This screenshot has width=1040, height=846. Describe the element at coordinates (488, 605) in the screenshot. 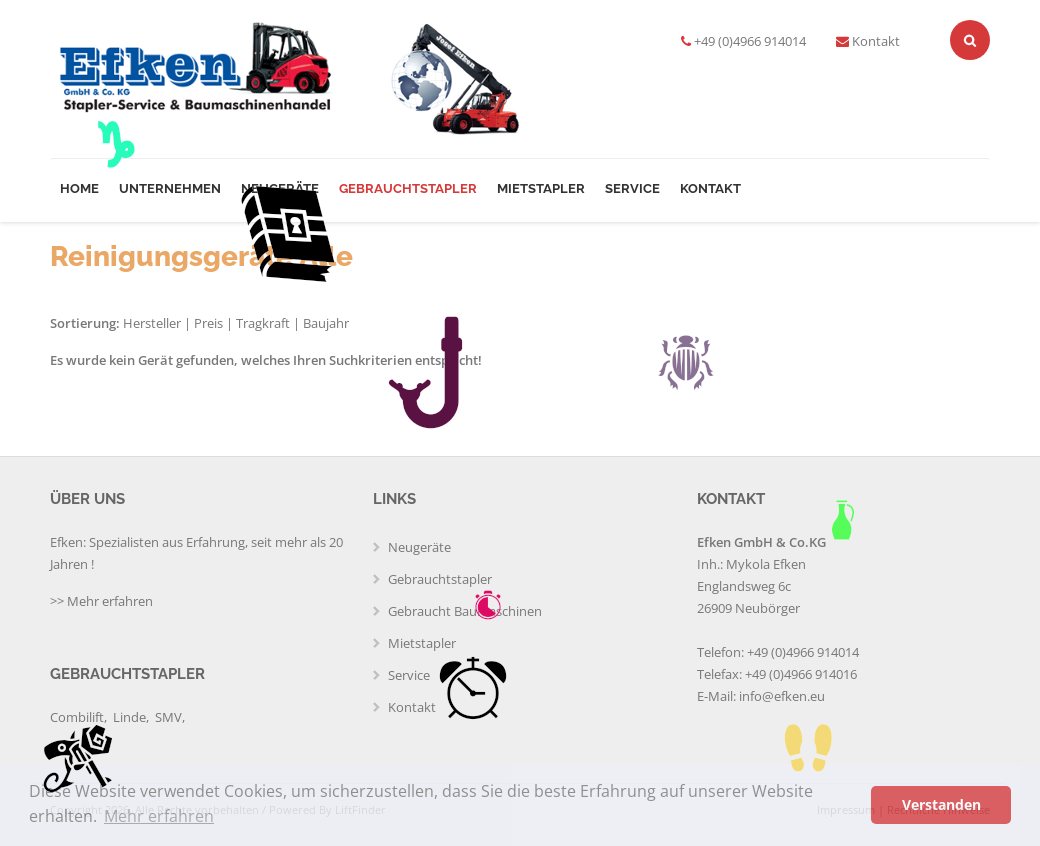

I see `start or stop a timer` at that location.